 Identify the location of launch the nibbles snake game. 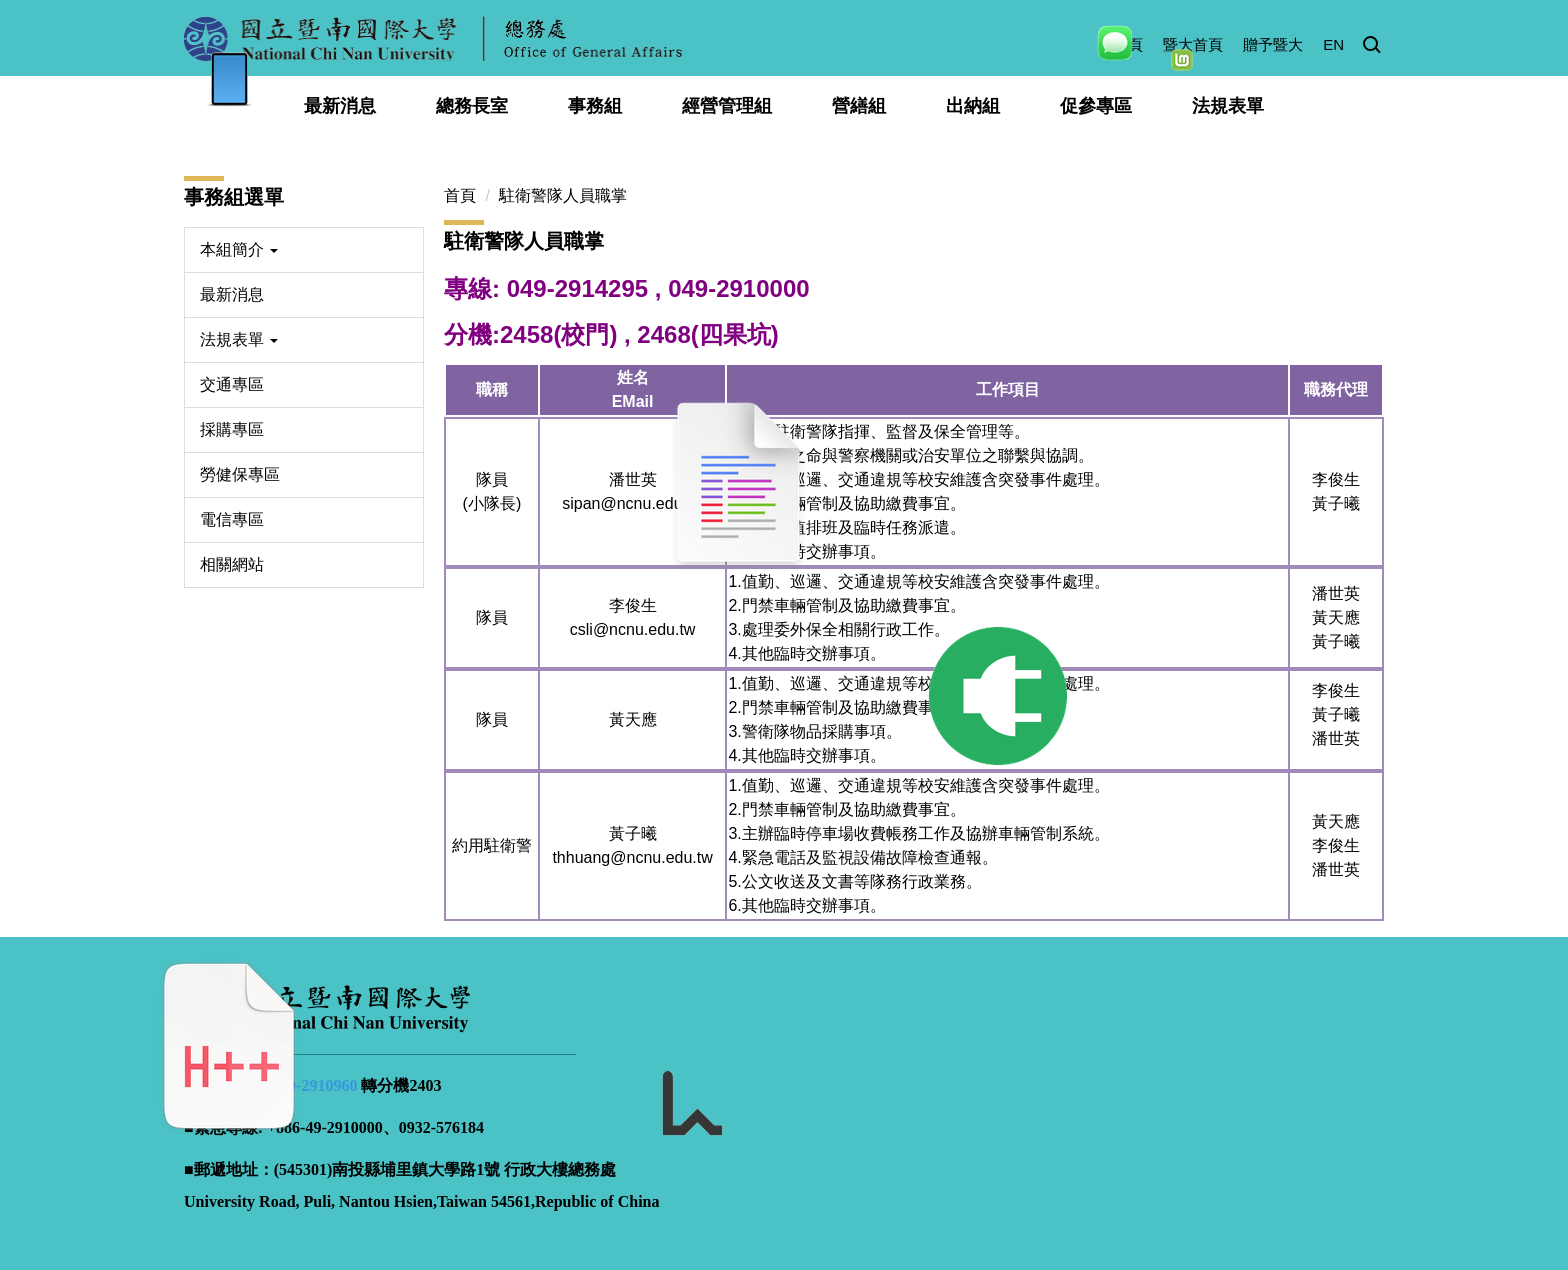
(692, 1105).